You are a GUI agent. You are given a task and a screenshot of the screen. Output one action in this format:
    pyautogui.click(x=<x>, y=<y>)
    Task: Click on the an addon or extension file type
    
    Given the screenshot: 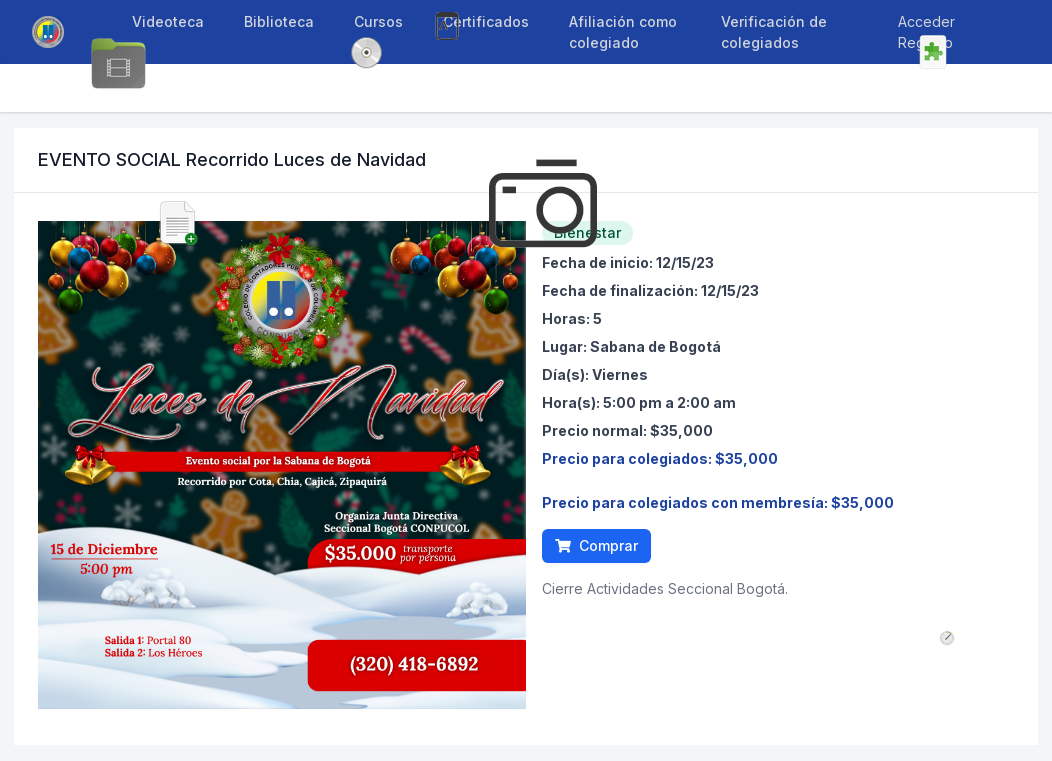 What is the action you would take?
    pyautogui.click(x=933, y=52)
    